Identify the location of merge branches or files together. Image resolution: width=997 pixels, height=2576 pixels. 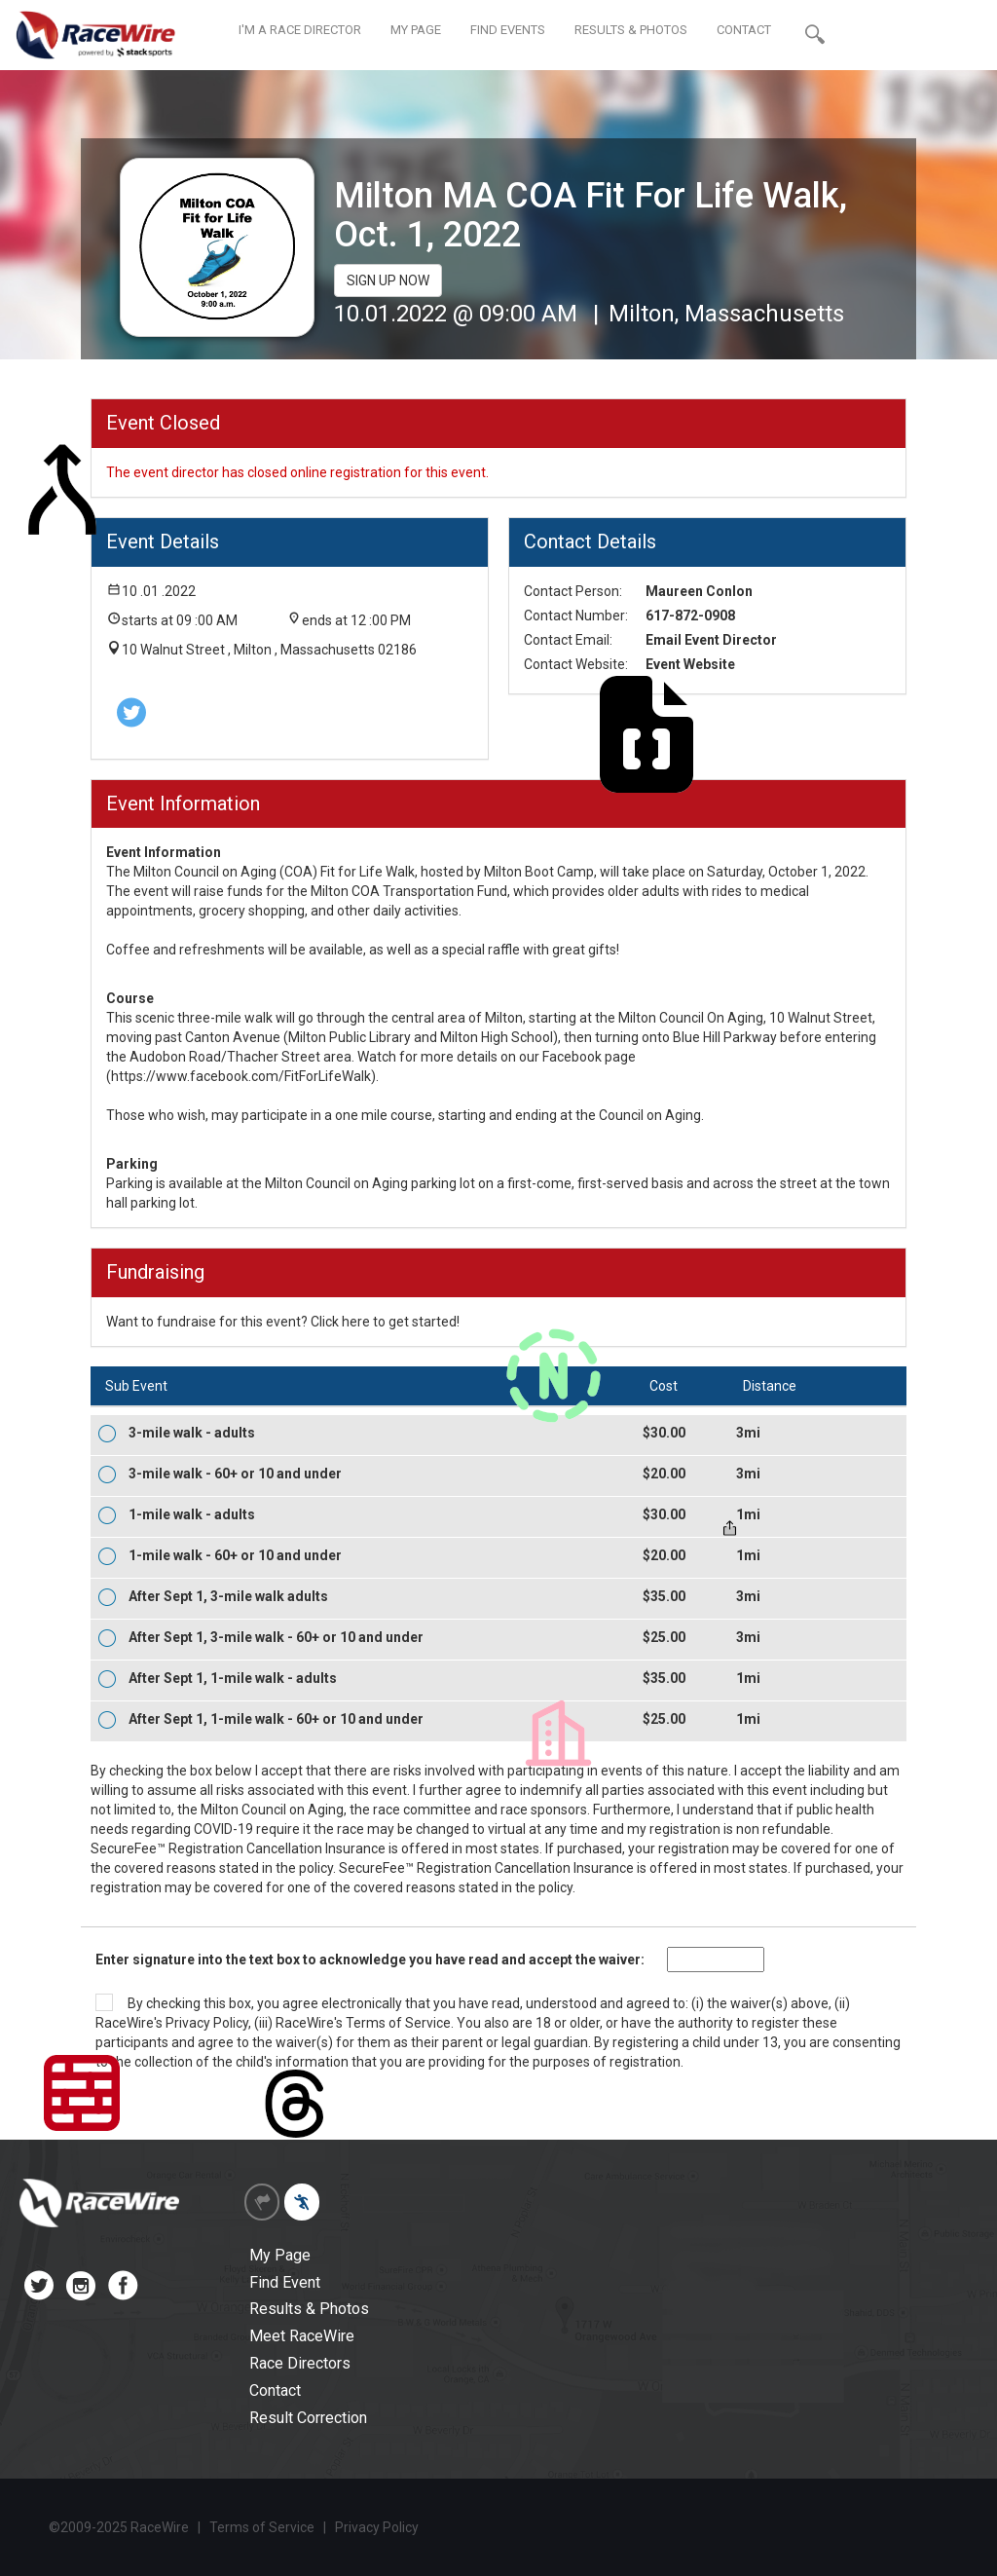
(62, 486).